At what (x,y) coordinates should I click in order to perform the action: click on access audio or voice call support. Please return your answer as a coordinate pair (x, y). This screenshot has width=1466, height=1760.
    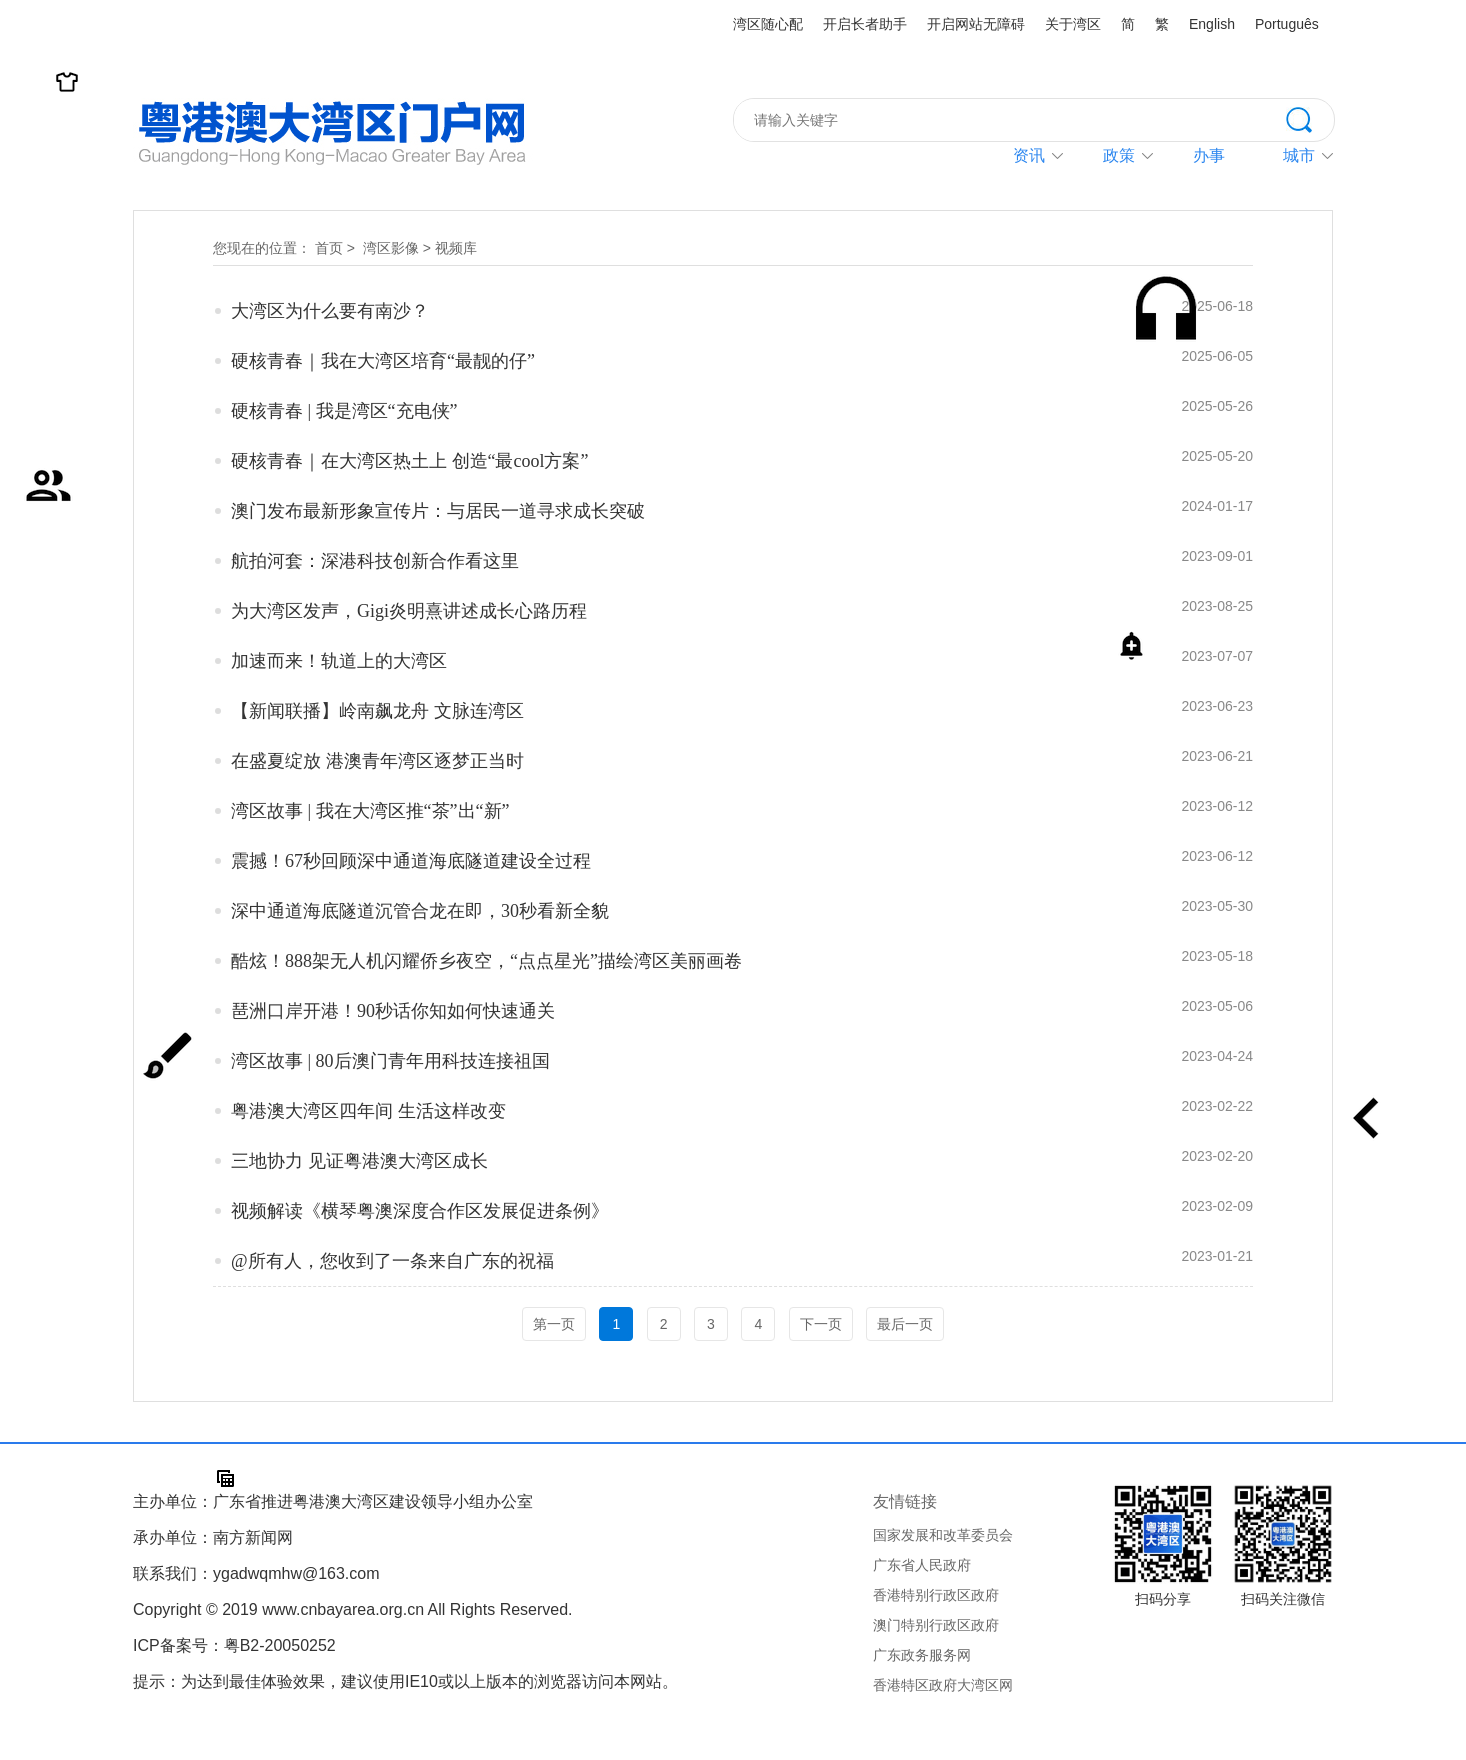
    Looking at the image, I should click on (1166, 313).